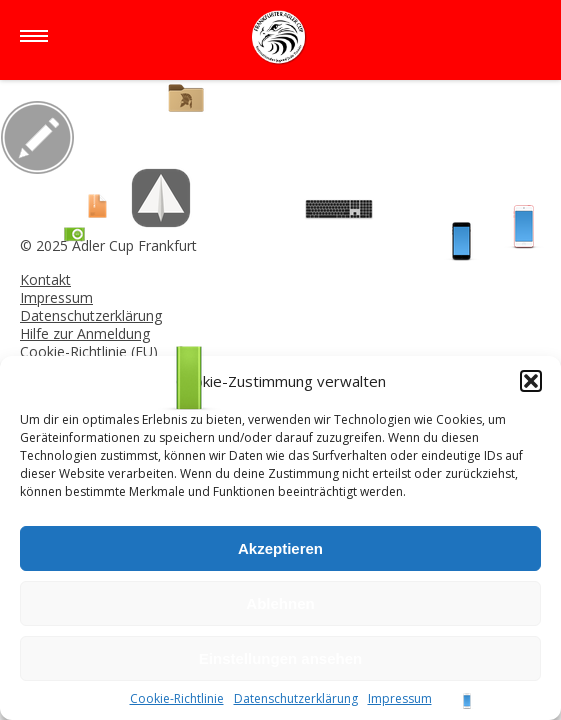 This screenshot has height=720, width=561. Describe the element at coordinates (186, 99) in the screenshot. I see `folder containing historical or ancient history files` at that location.